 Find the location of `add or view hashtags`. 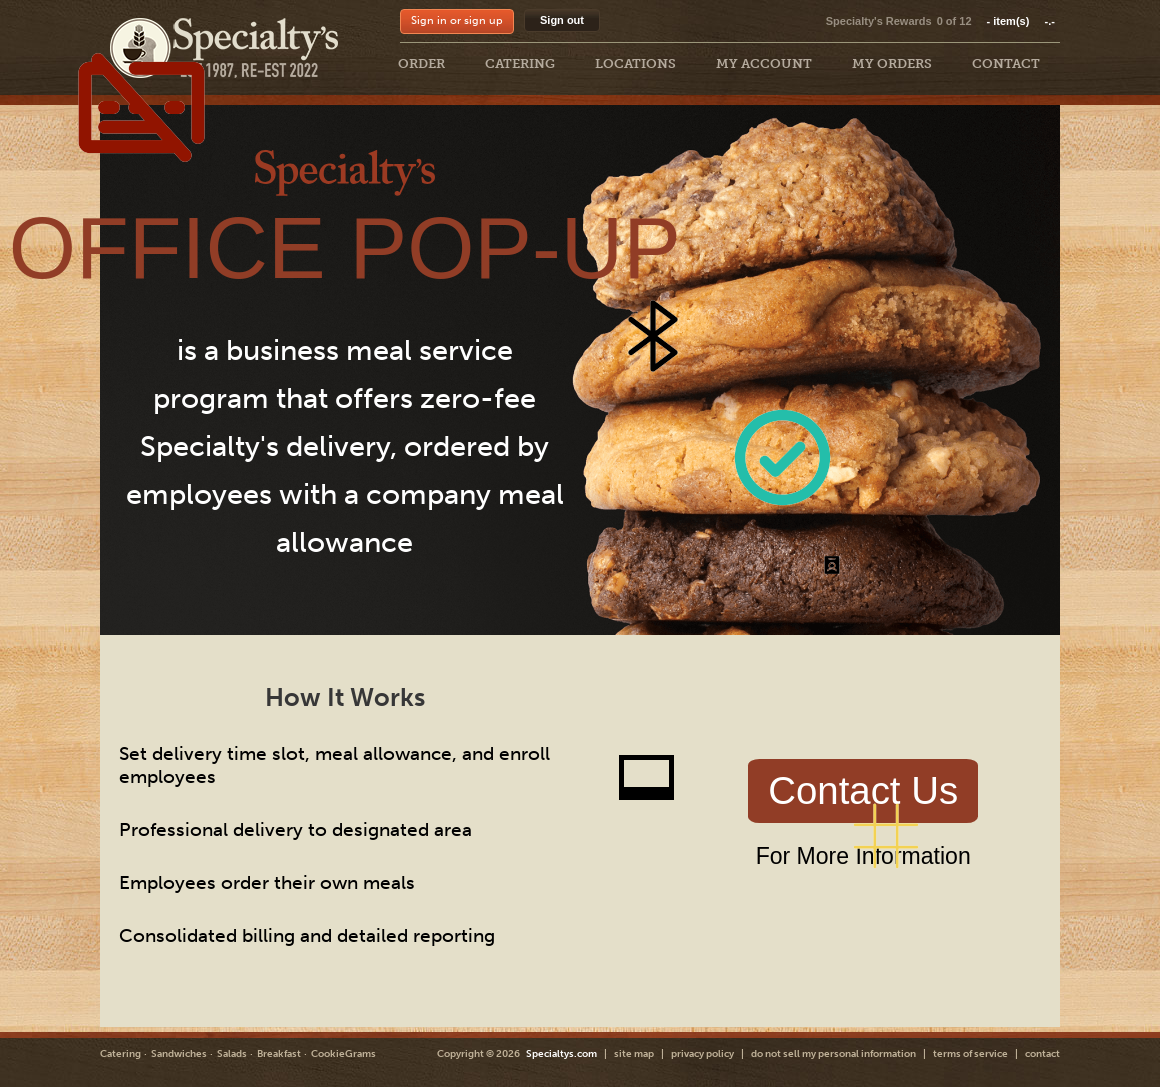

add or view hashtags is located at coordinates (886, 836).